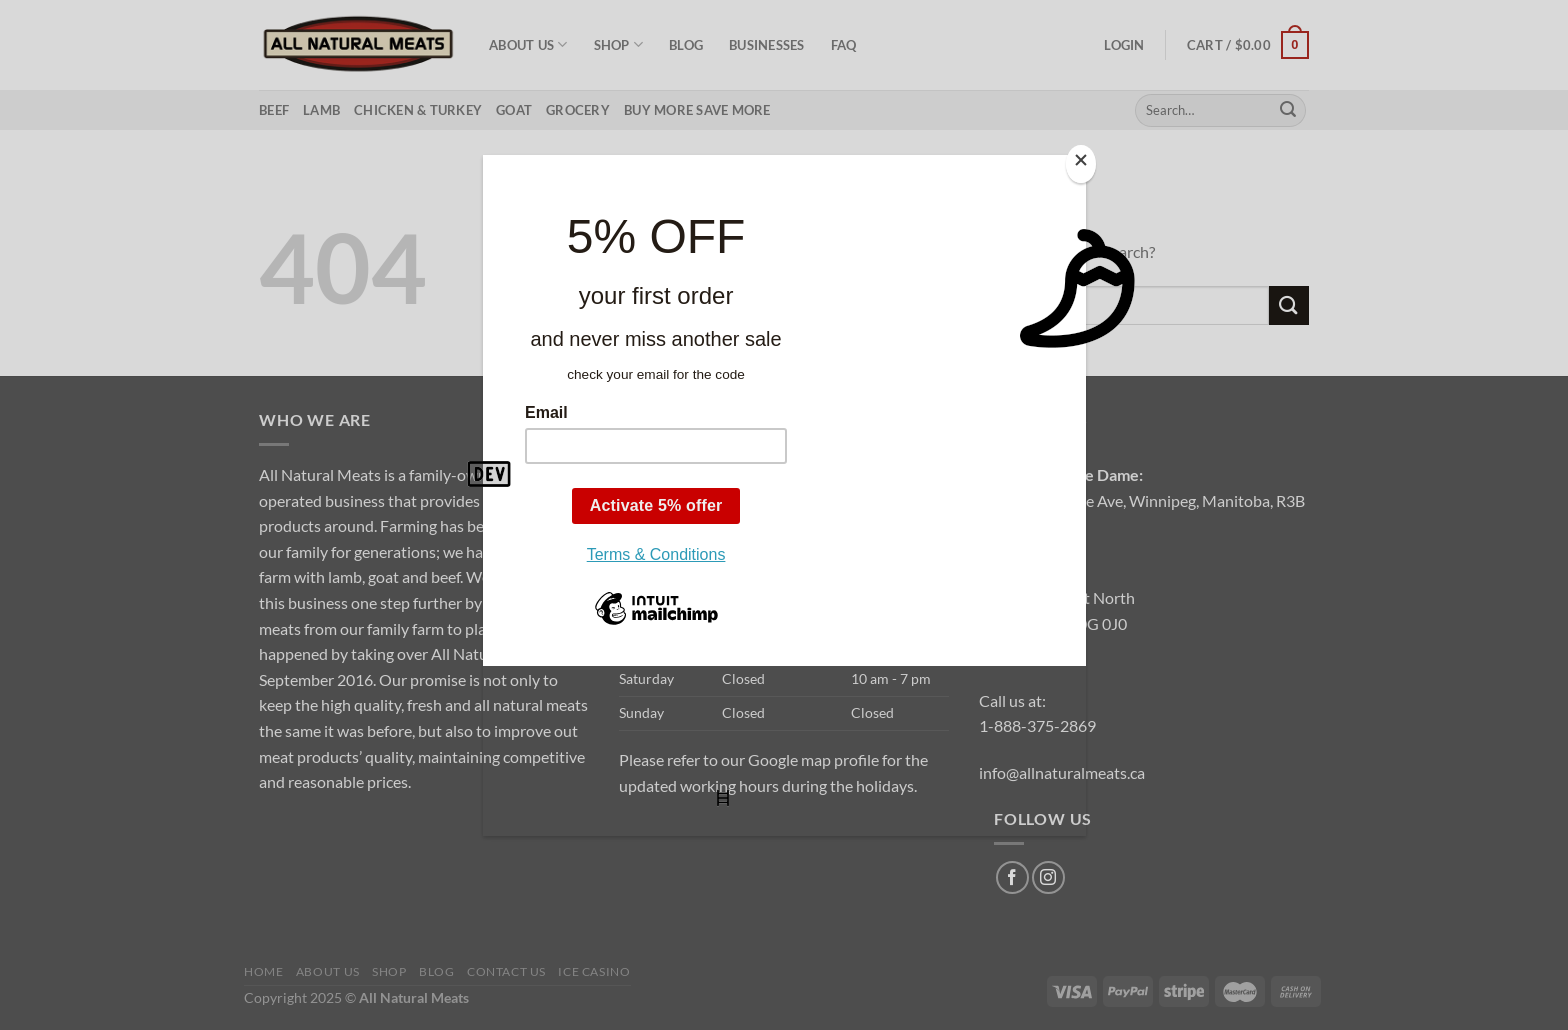 The width and height of the screenshot is (1568, 1030). Describe the element at coordinates (1083, 292) in the screenshot. I see `indicates spicy or hot content/food` at that location.